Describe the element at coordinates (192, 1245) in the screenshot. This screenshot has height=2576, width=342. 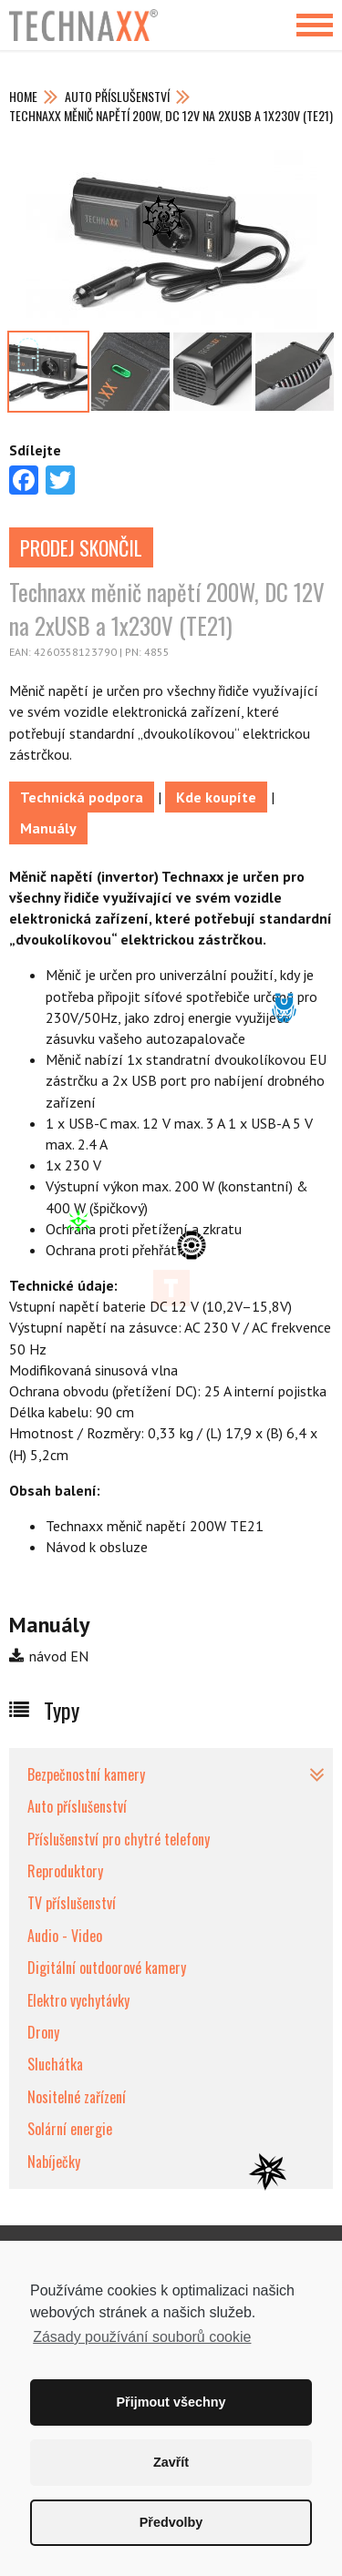
I see `a mechanical gear or cog settings icon` at that location.